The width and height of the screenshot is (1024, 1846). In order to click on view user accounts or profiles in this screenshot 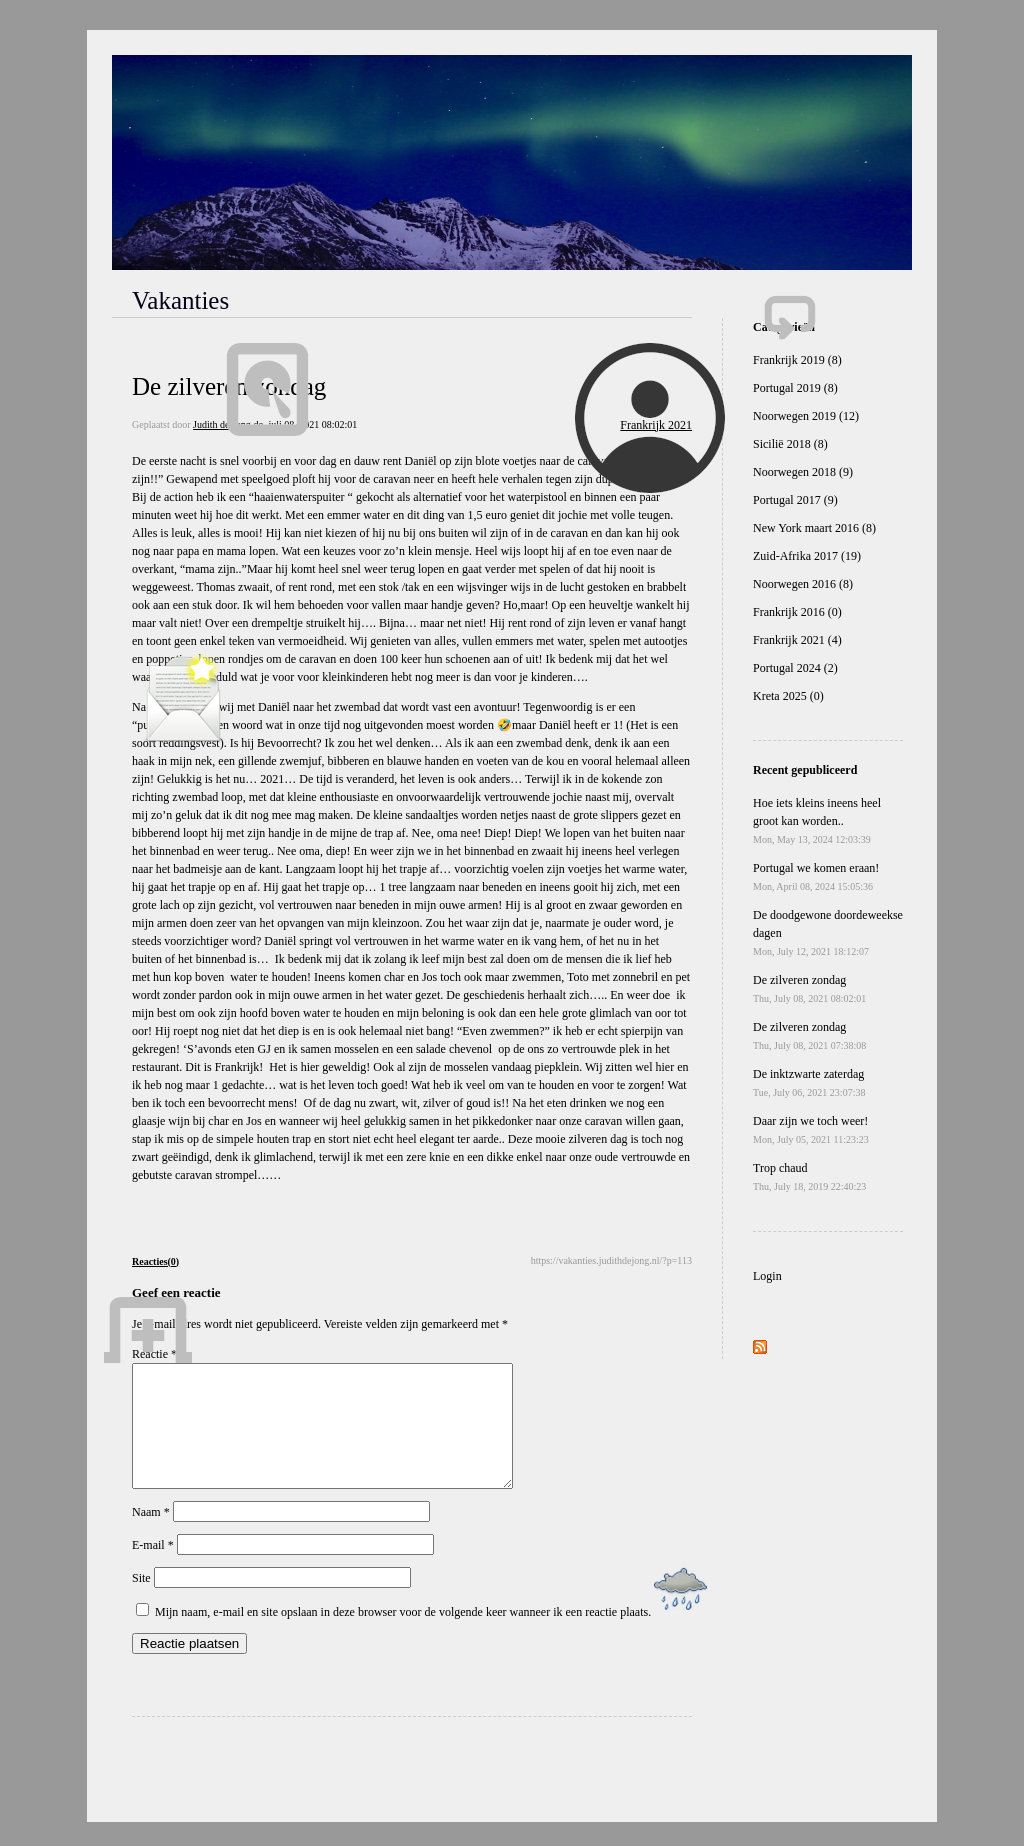, I will do `click(650, 418)`.